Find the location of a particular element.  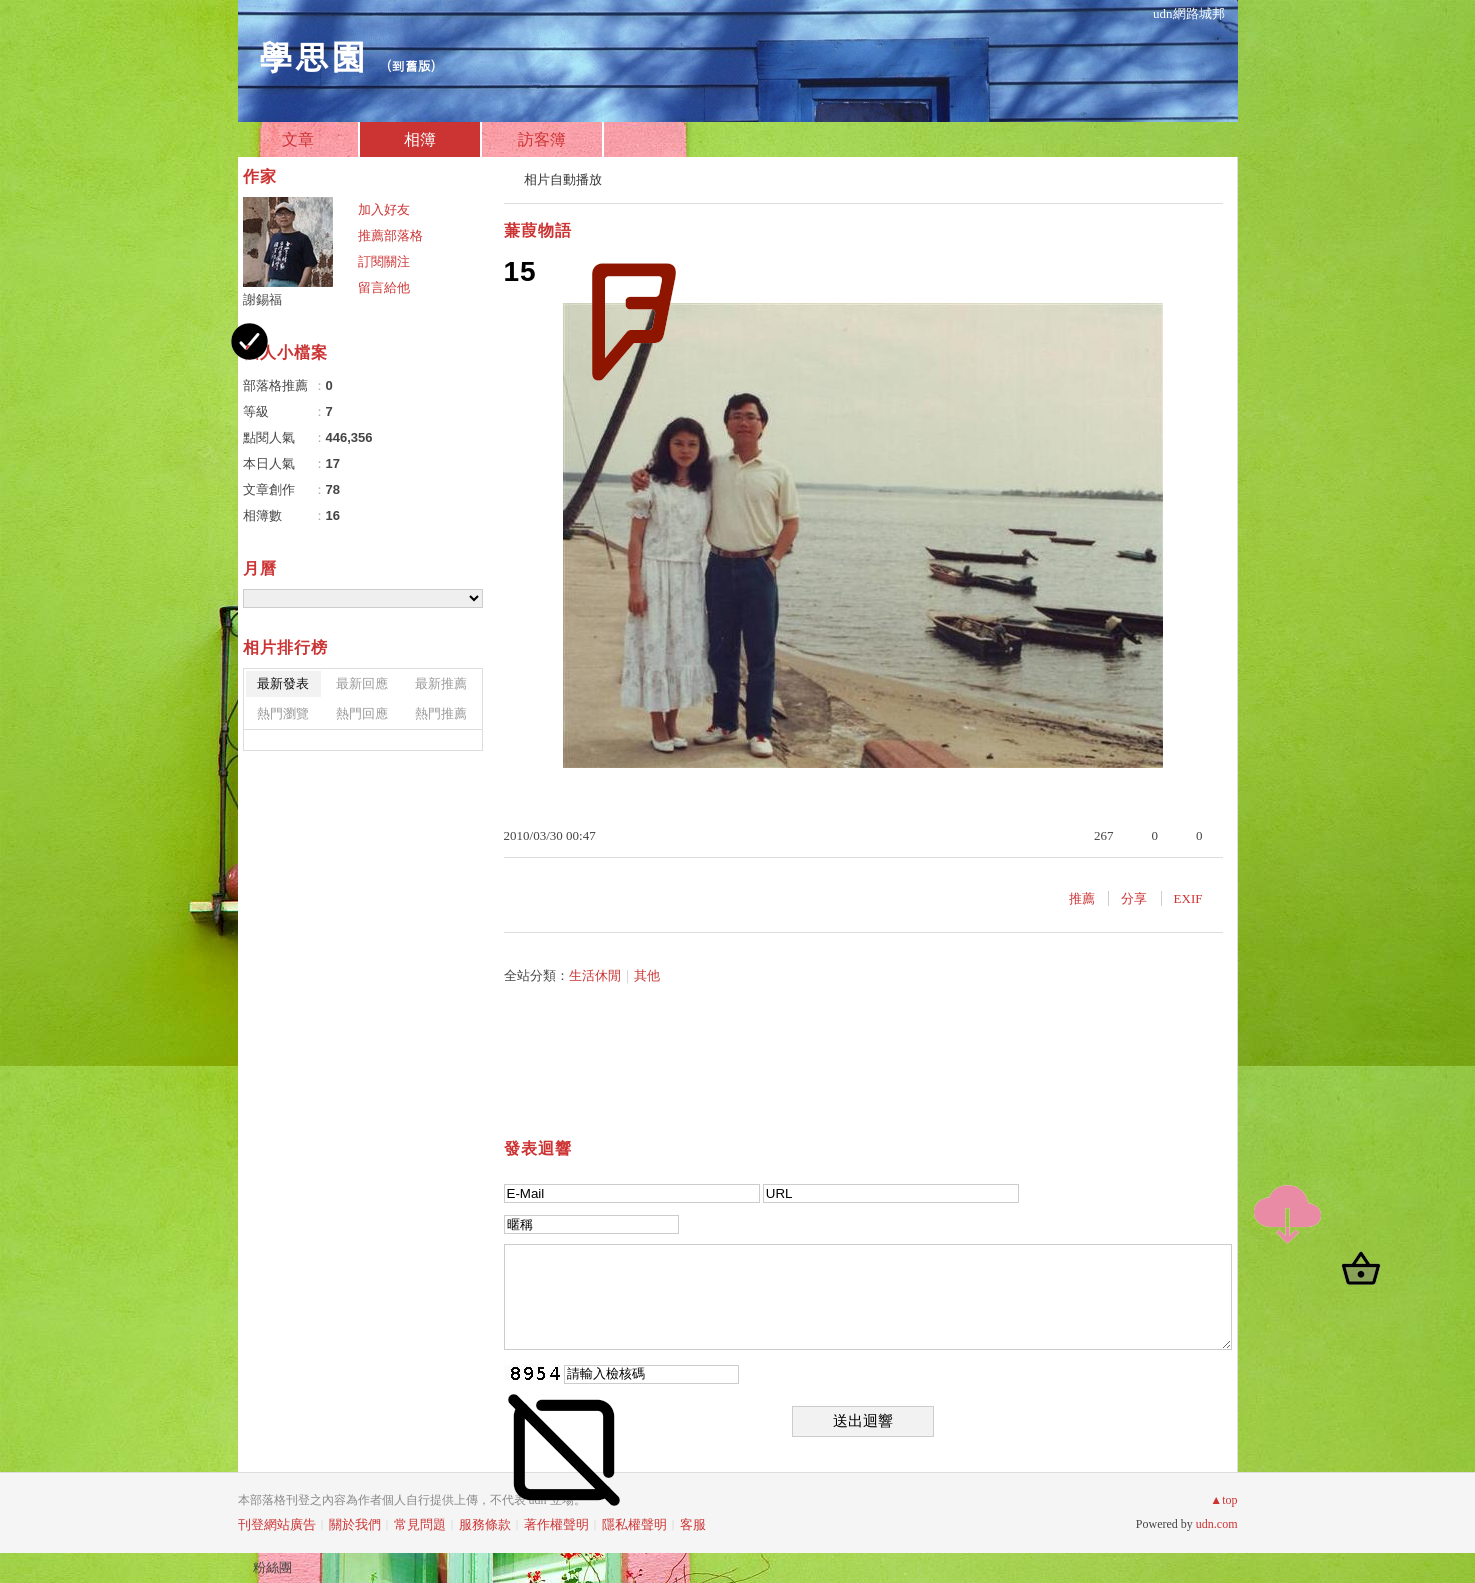

download file from cloud storage is located at coordinates (1287, 1214).